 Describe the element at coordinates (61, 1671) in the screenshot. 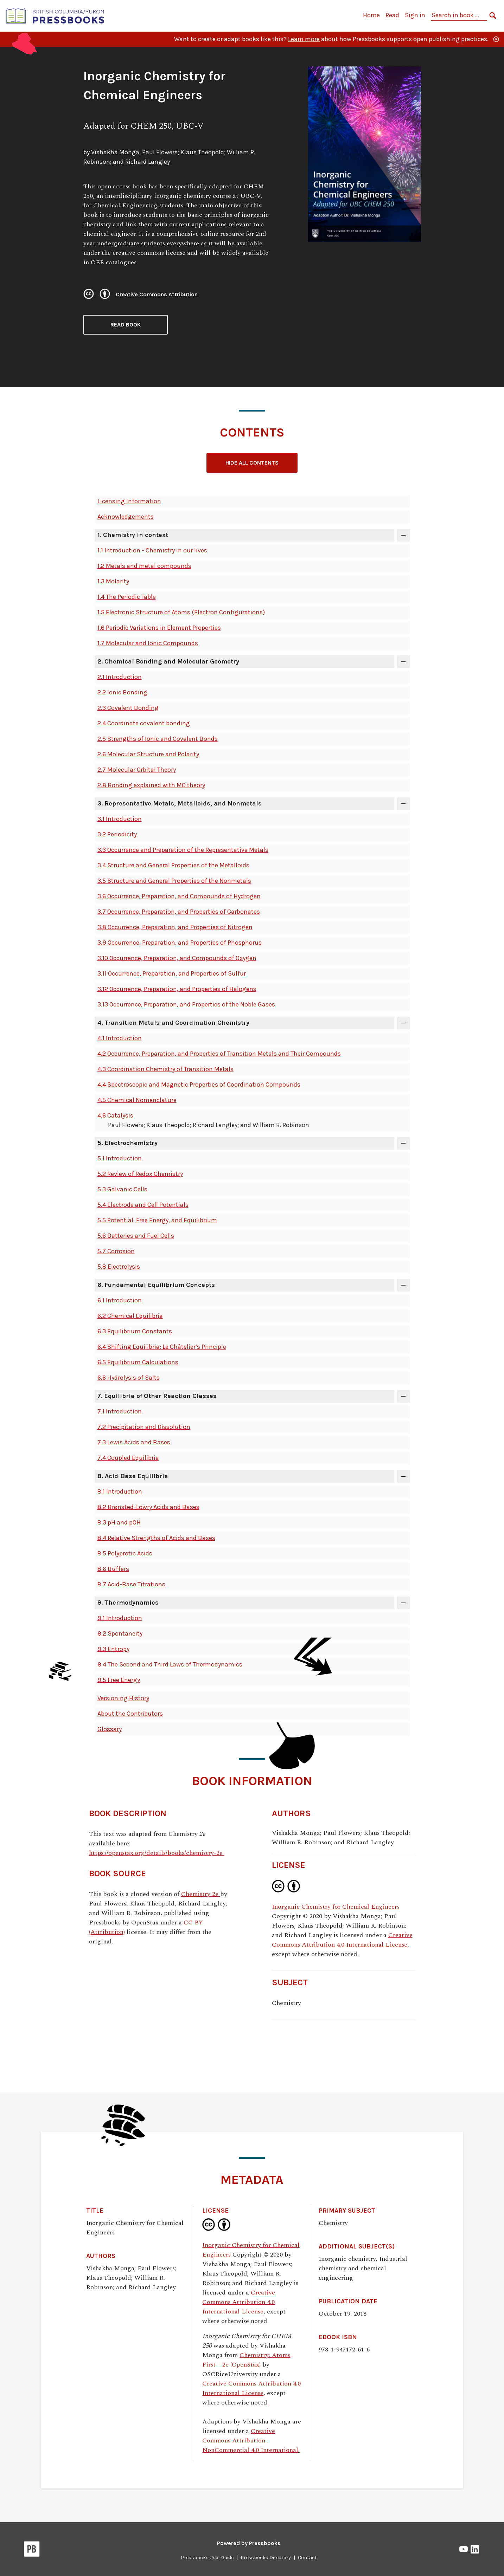

I see `construction or building materials inventory` at that location.